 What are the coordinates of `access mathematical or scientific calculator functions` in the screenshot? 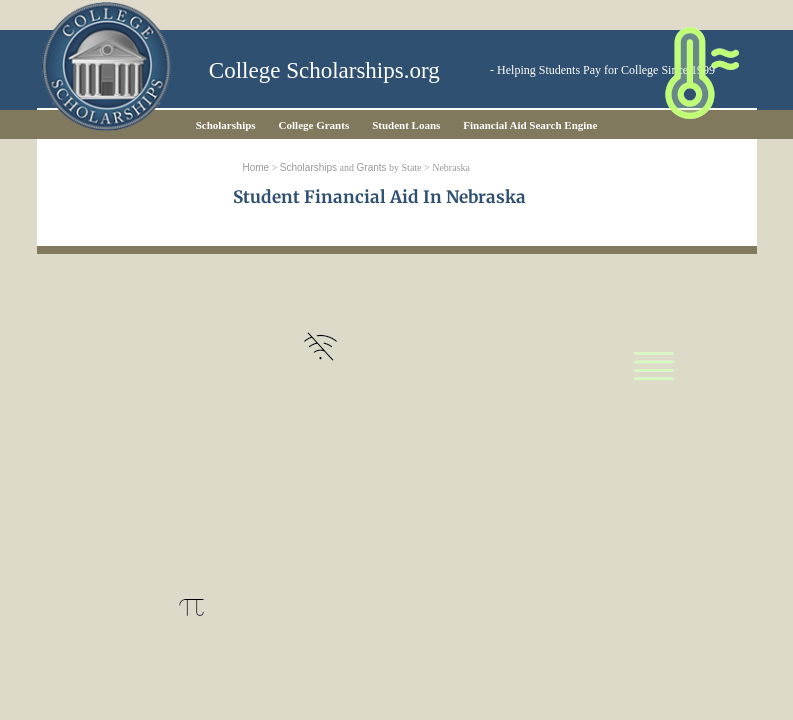 It's located at (192, 607).